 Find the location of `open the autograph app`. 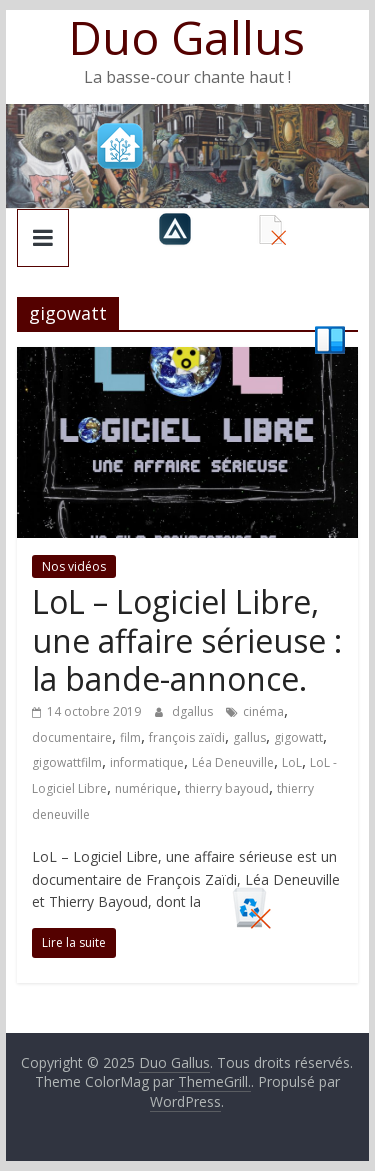

open the autograph app is located at coordinates (175, 229).